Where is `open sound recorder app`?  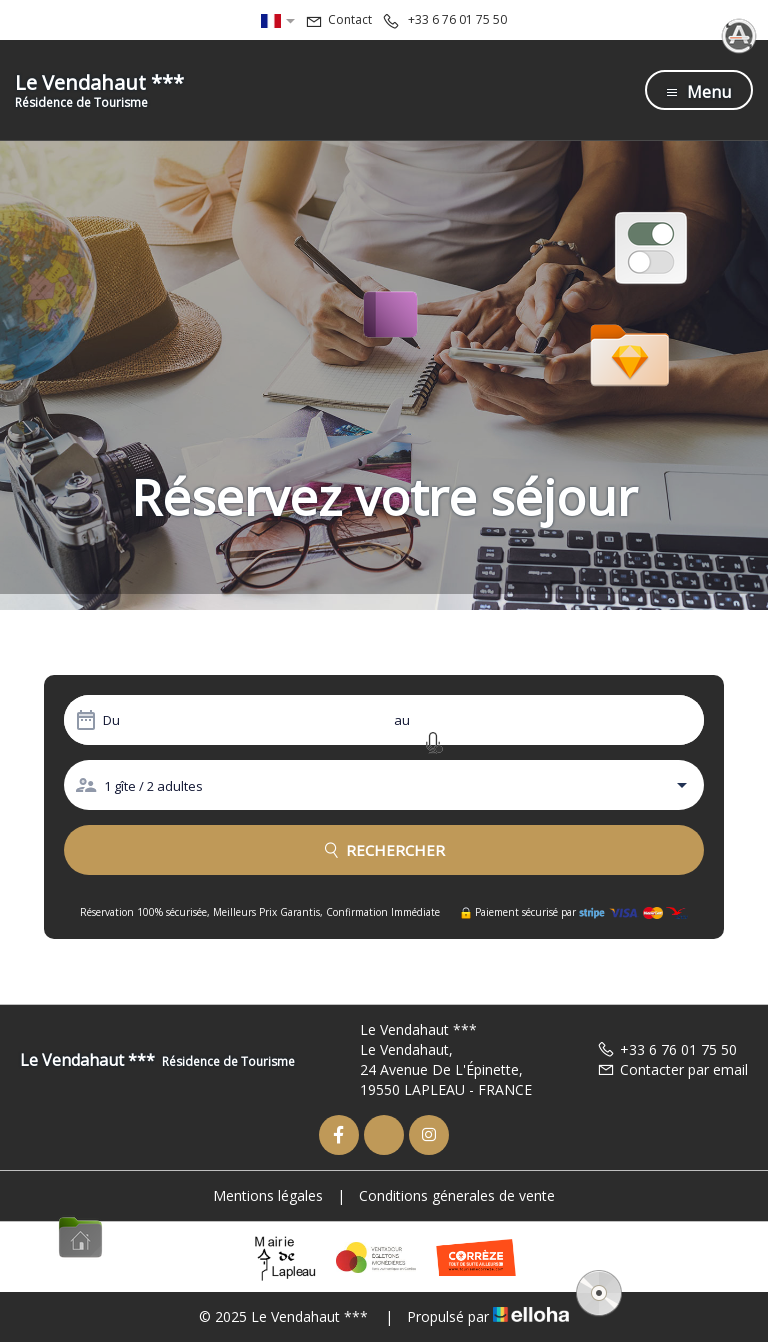 open sound recorder app is located at coordinates (433, 743).